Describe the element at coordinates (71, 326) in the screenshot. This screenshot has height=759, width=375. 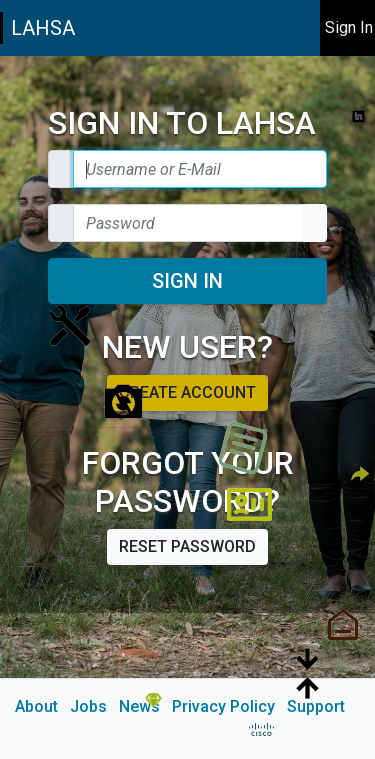
I see `access settings or configuration options` at that location.